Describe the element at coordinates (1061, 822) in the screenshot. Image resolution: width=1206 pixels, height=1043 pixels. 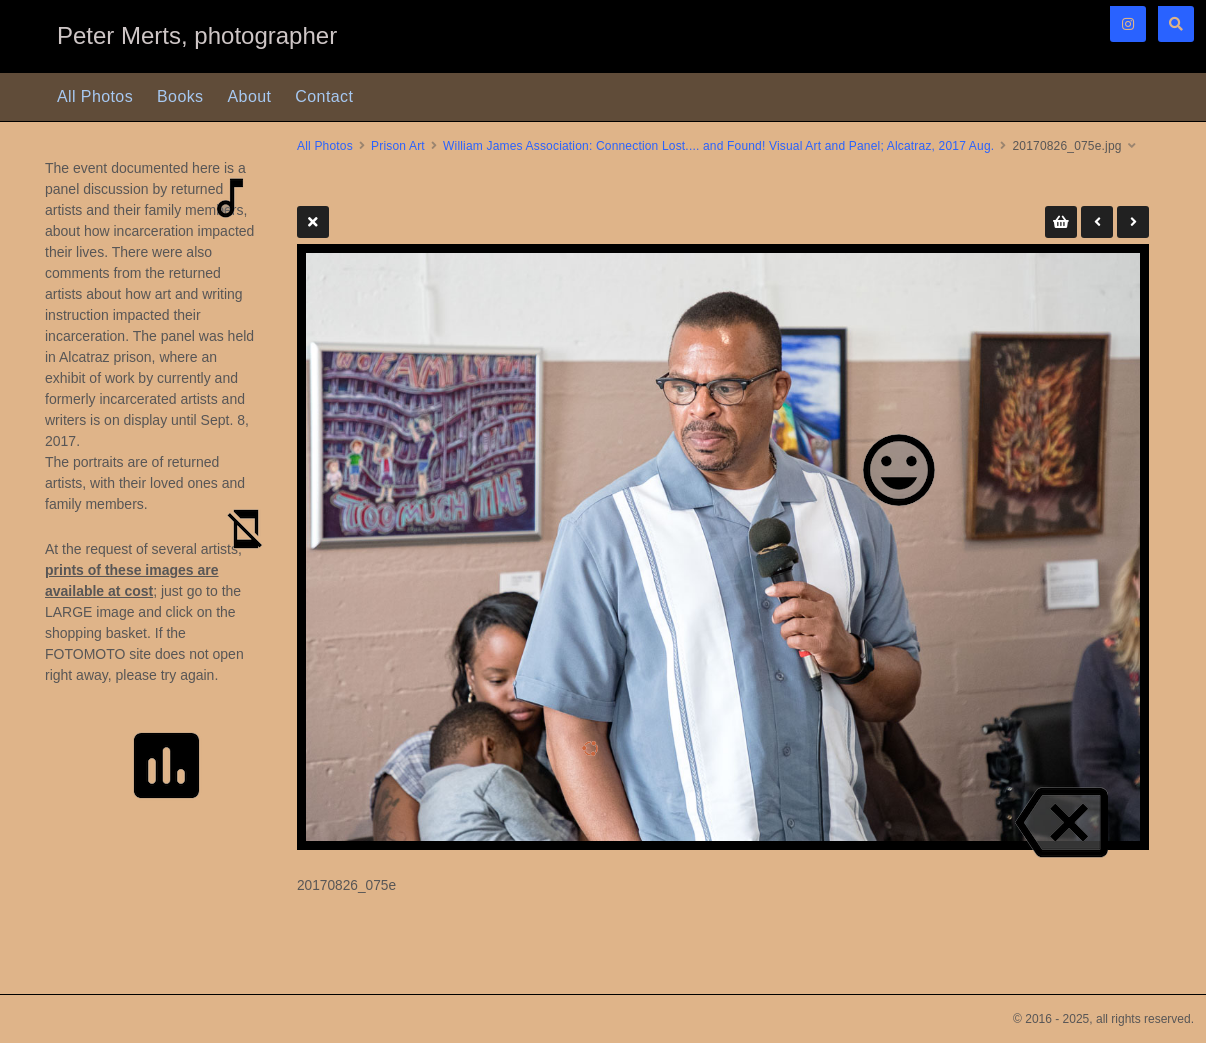
I see `delete the last character entered` at that location.